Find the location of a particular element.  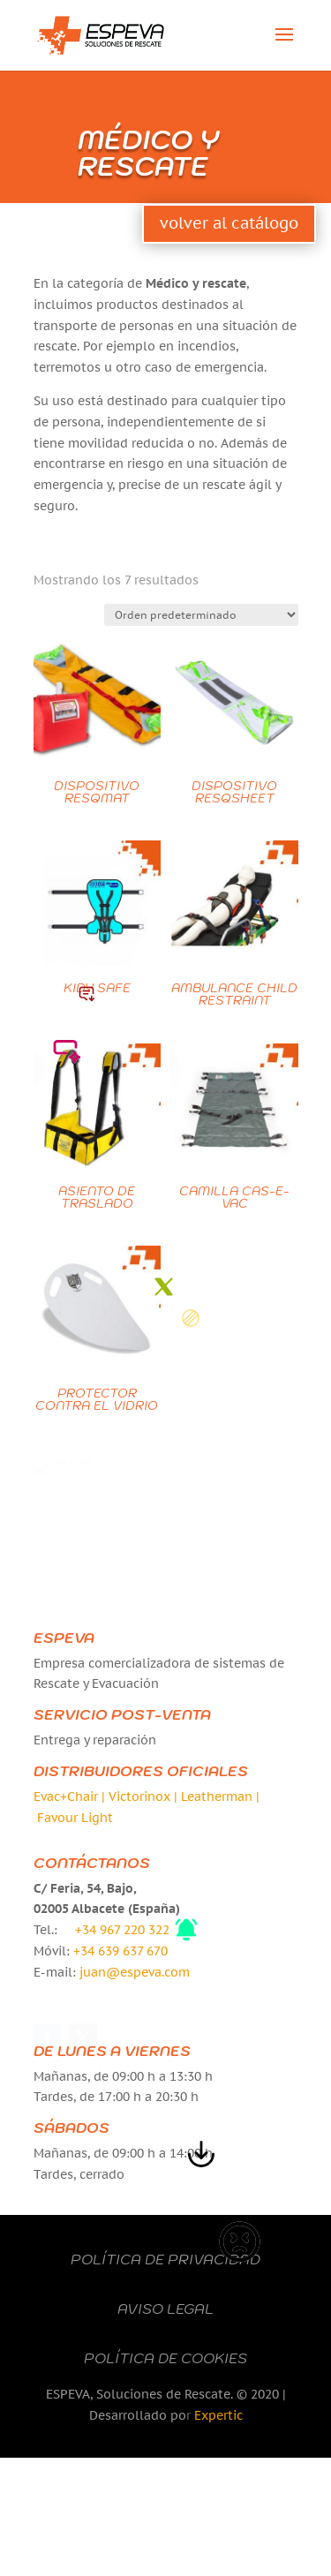

share to X (formerly Twitter) is located at coordinates (163, 1286).